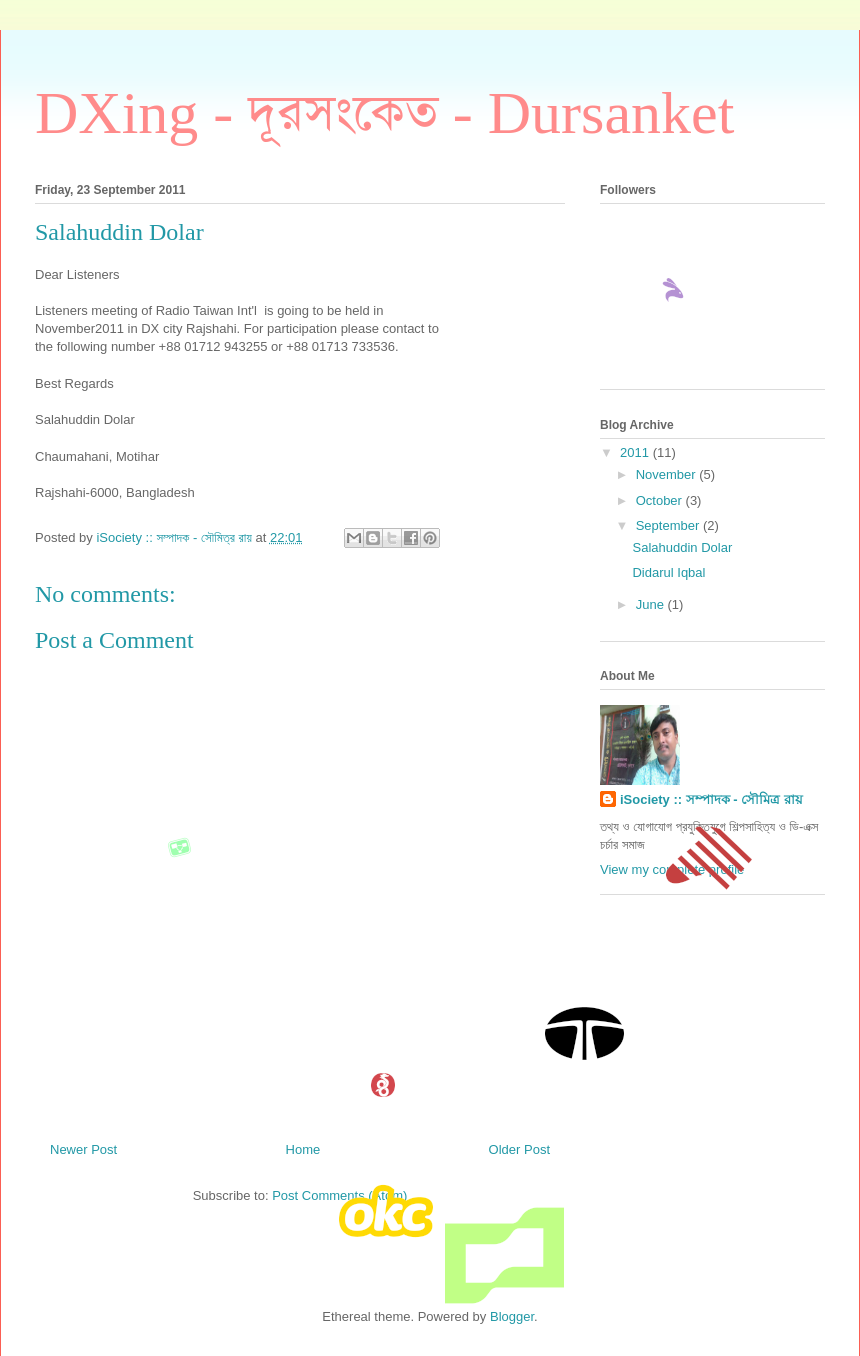  Describe the element at coordinates (673, 290) in the screenshot. I see `keploy brand logo` at that location.